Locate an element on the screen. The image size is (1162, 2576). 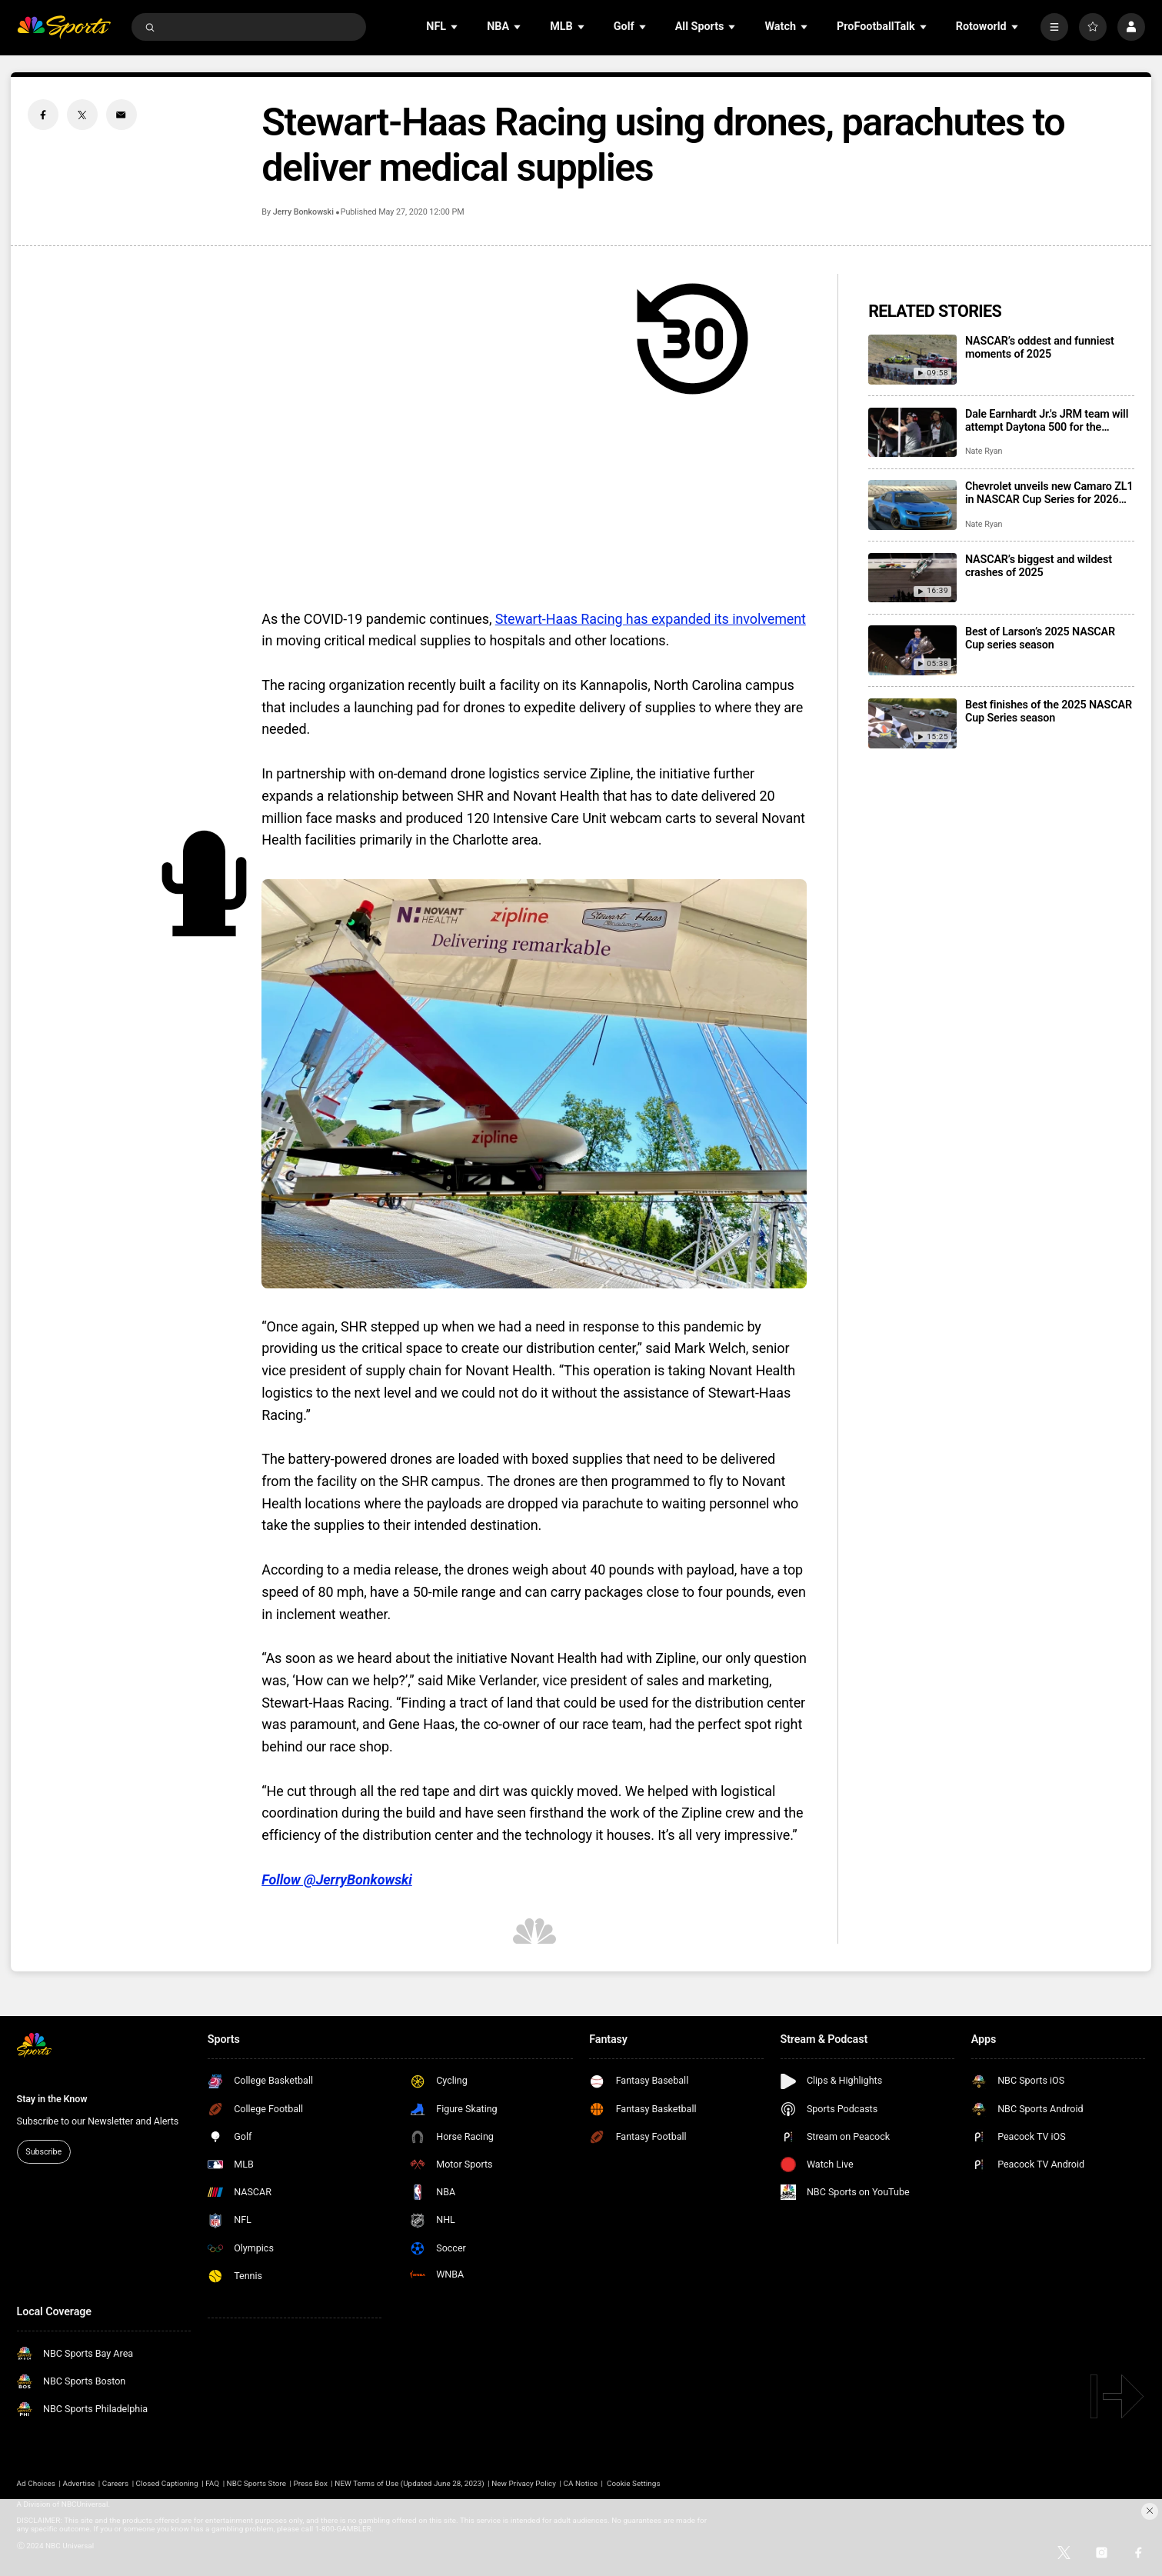
rewind 30 seconds is located at coordinates (692, 338).